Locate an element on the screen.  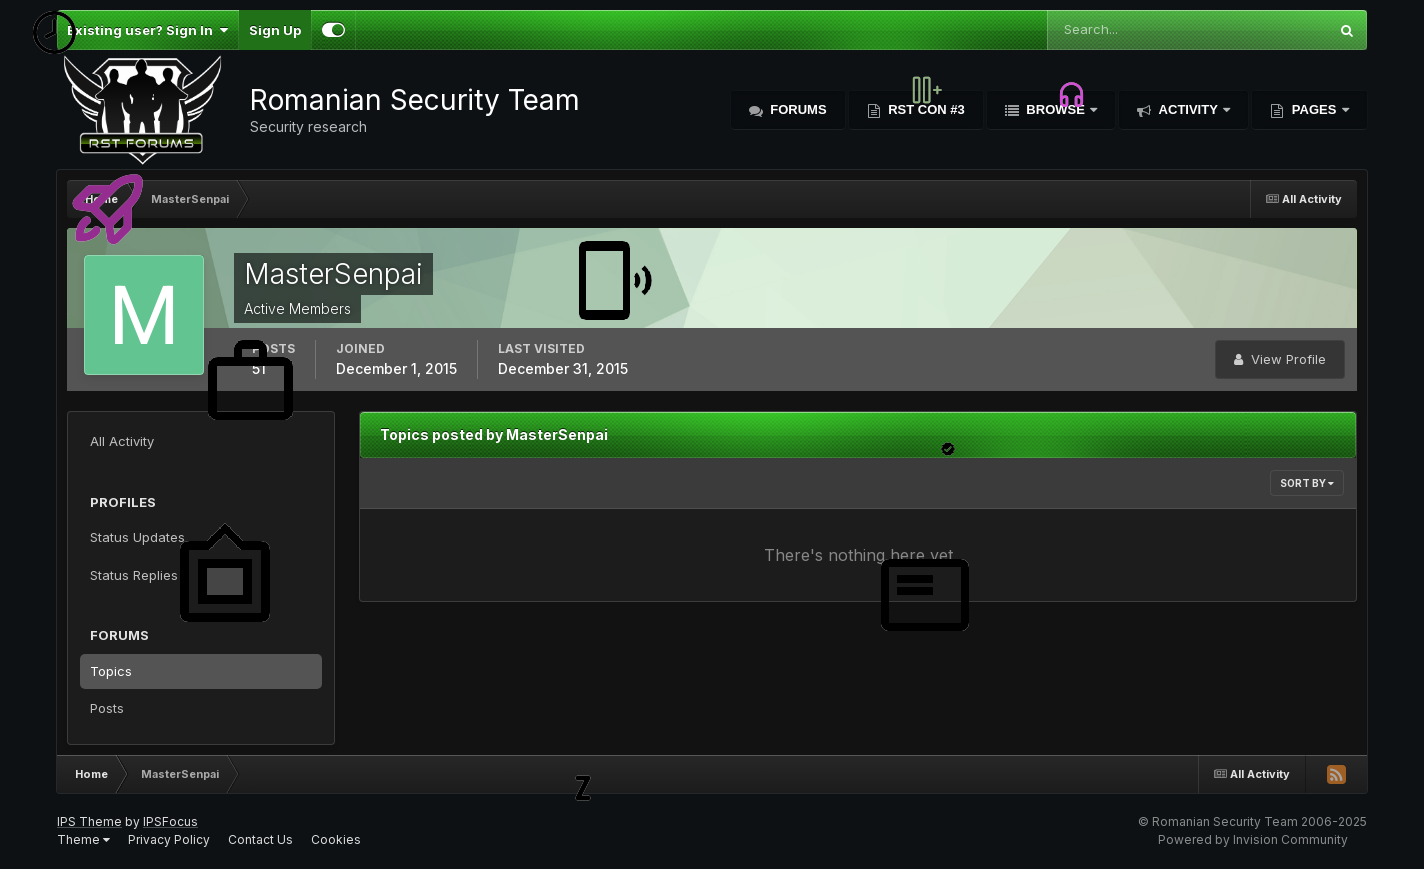
indicates a verified account or profile is located at coordinates (948, 449).